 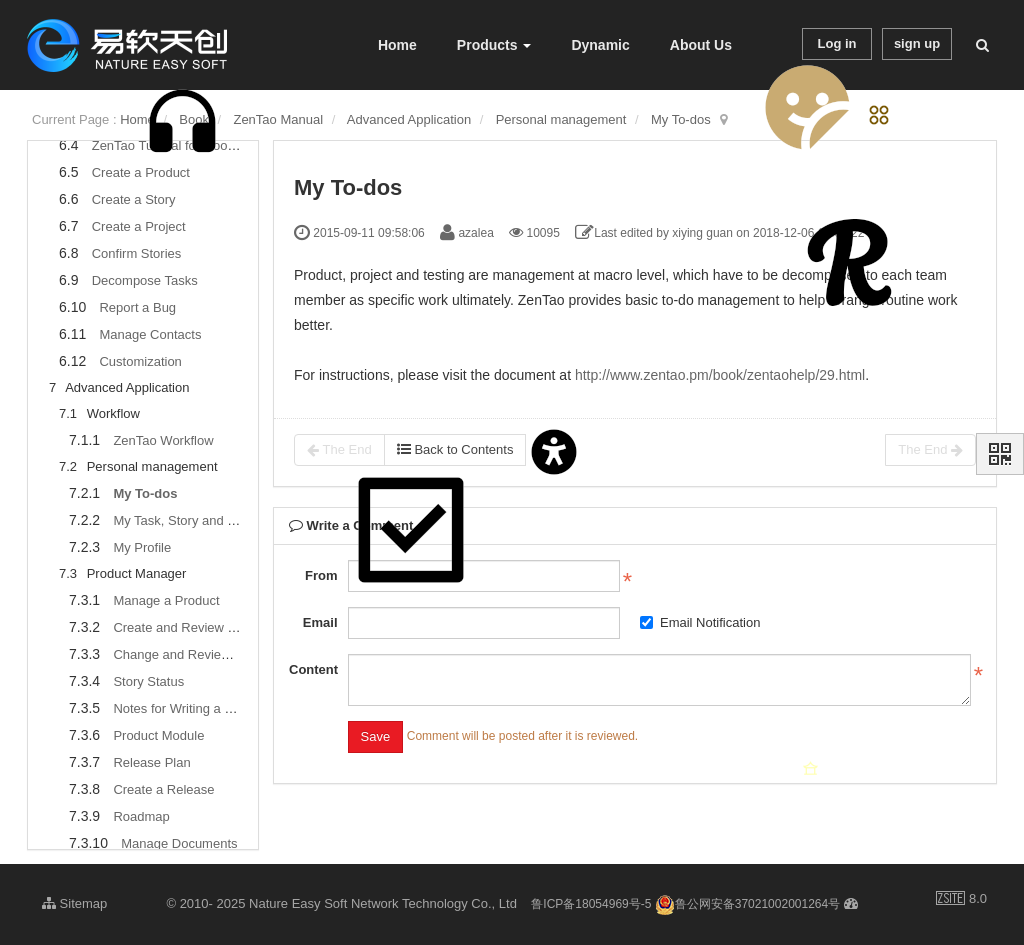 What do you see at coordinates (879, 115) in the screenshot?
I see `open app drawer or menu` at bounding box center [879, 115].